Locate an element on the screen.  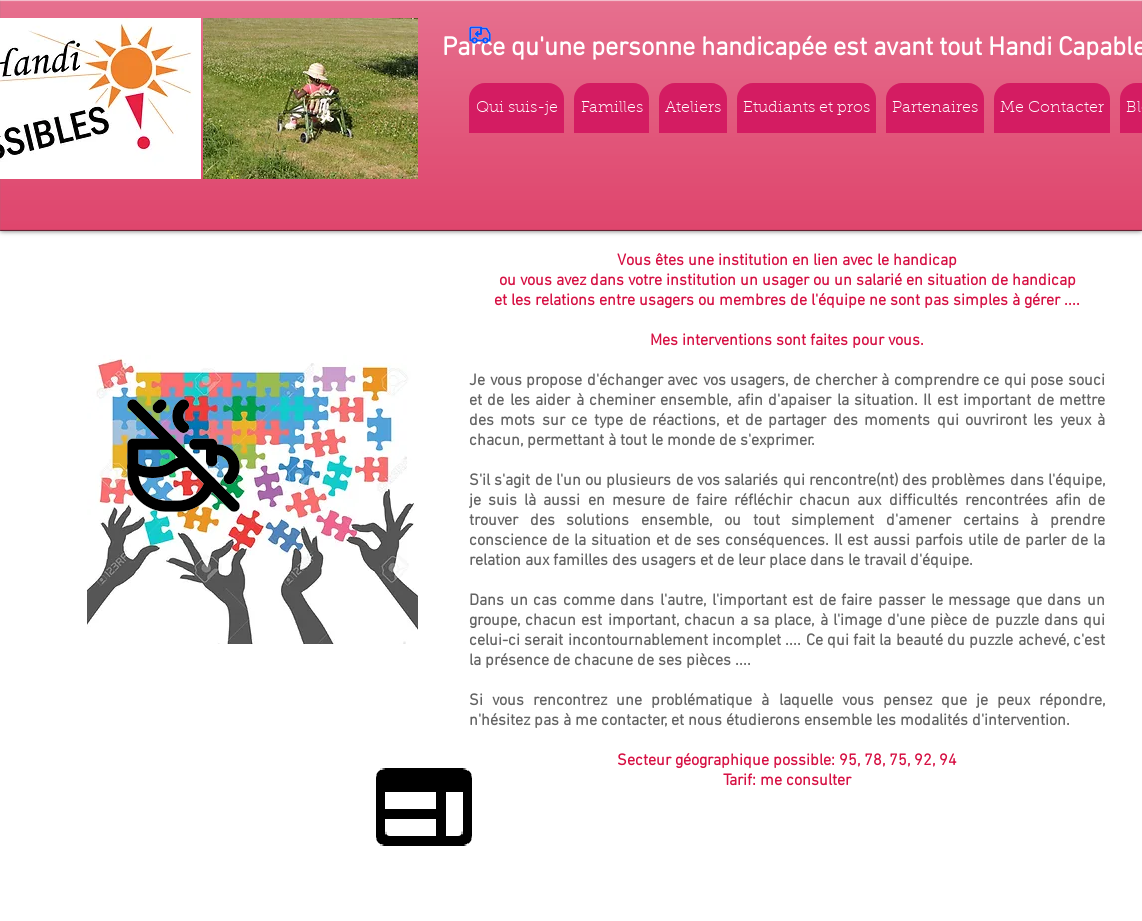
open web browser is located at coordinates (424, 807).